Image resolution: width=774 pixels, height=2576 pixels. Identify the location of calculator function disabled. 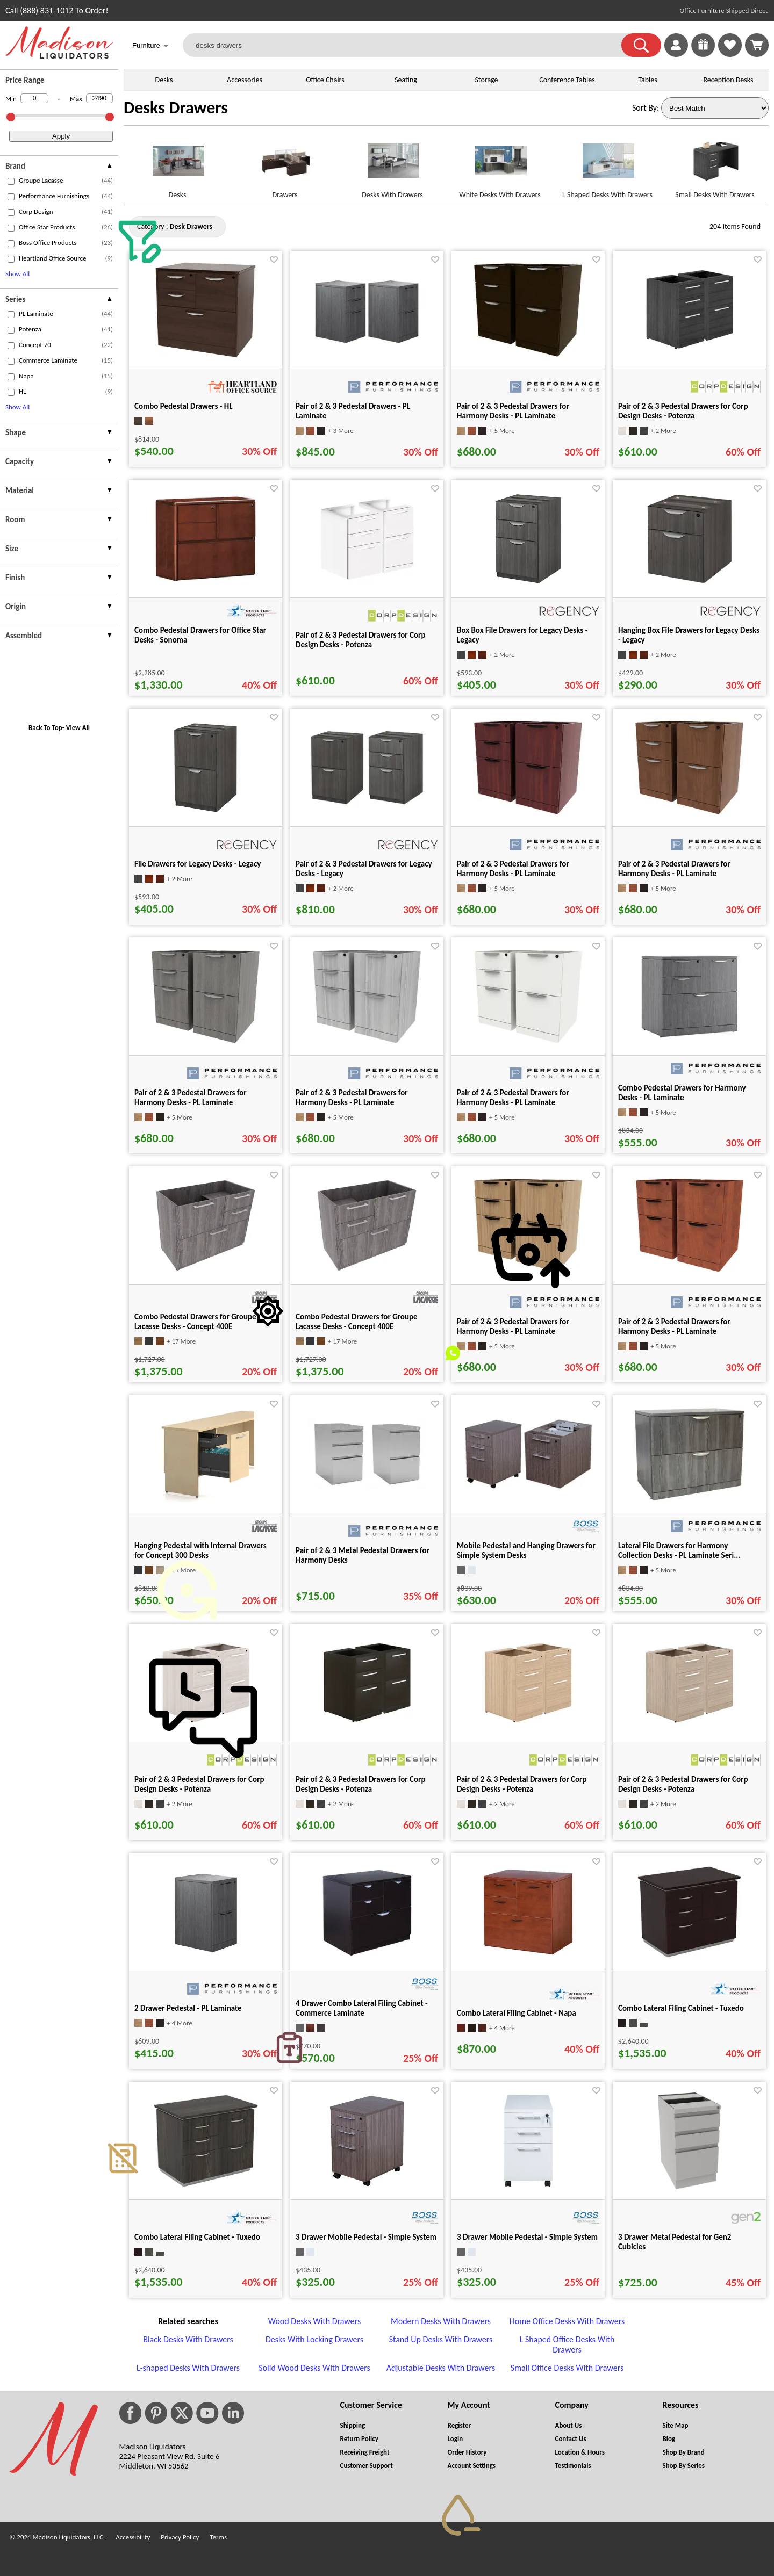
(123, 2158).